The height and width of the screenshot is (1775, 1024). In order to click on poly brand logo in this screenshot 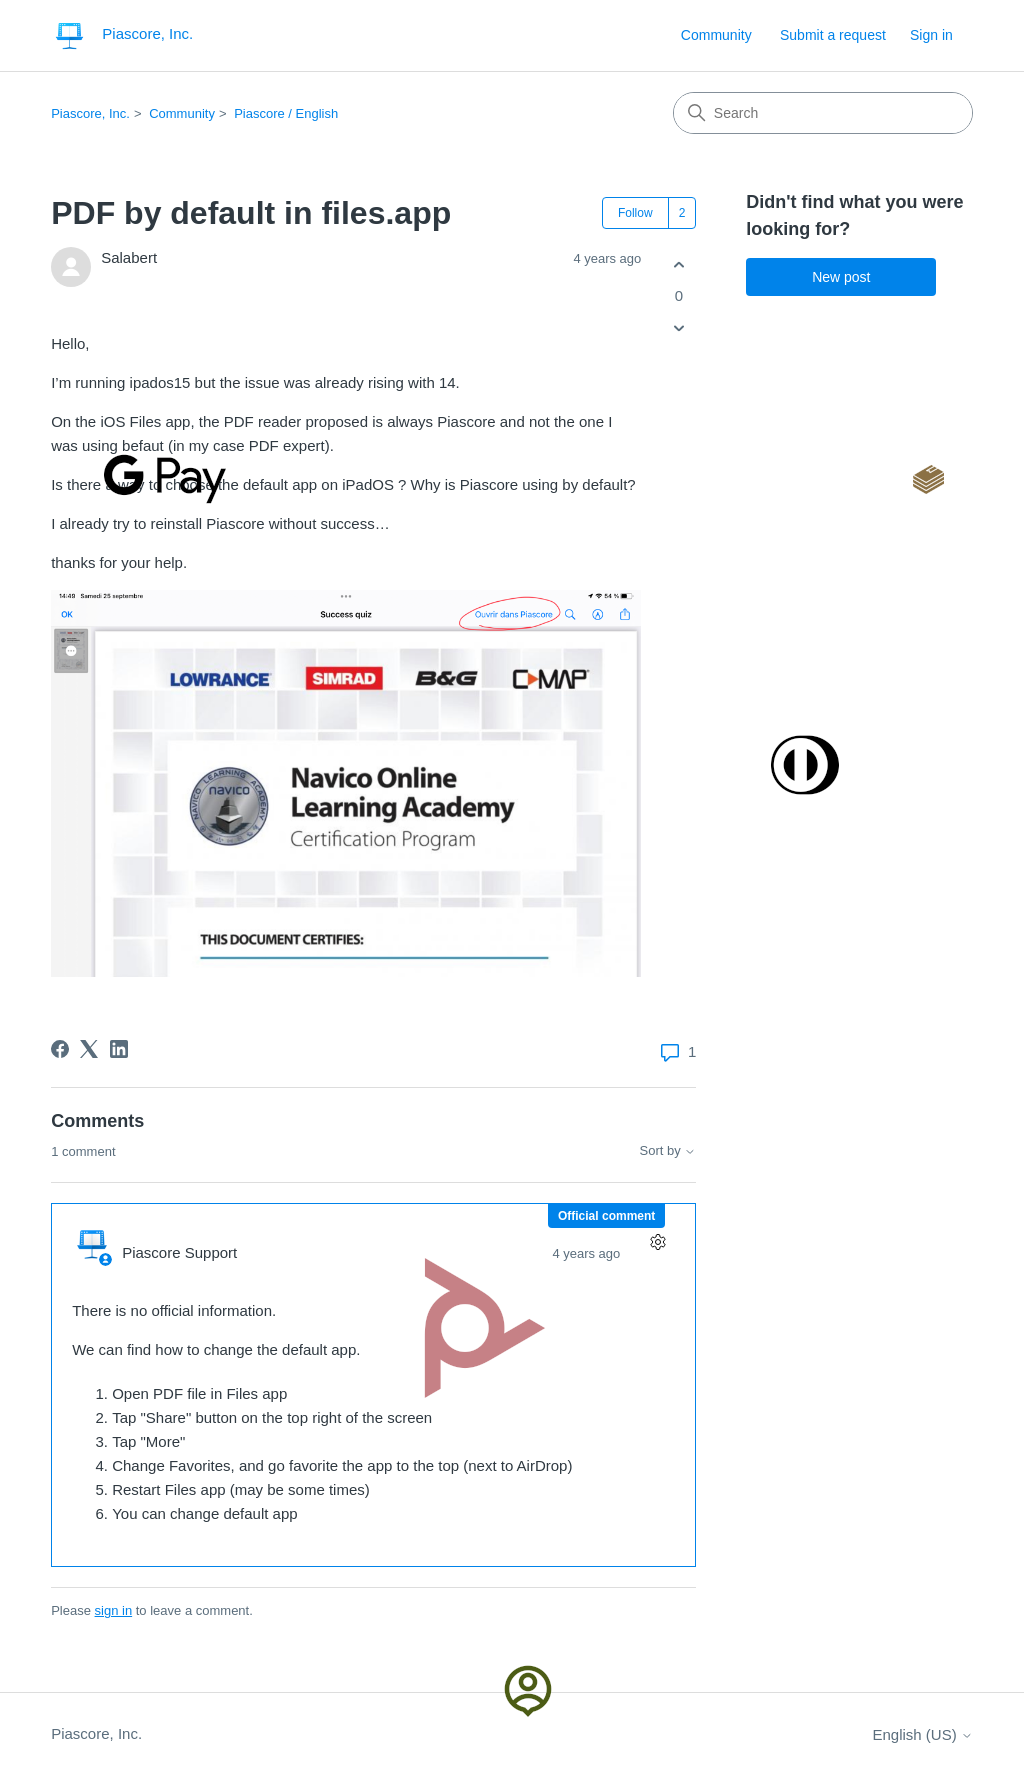, I will do `click(485, 1328)`.